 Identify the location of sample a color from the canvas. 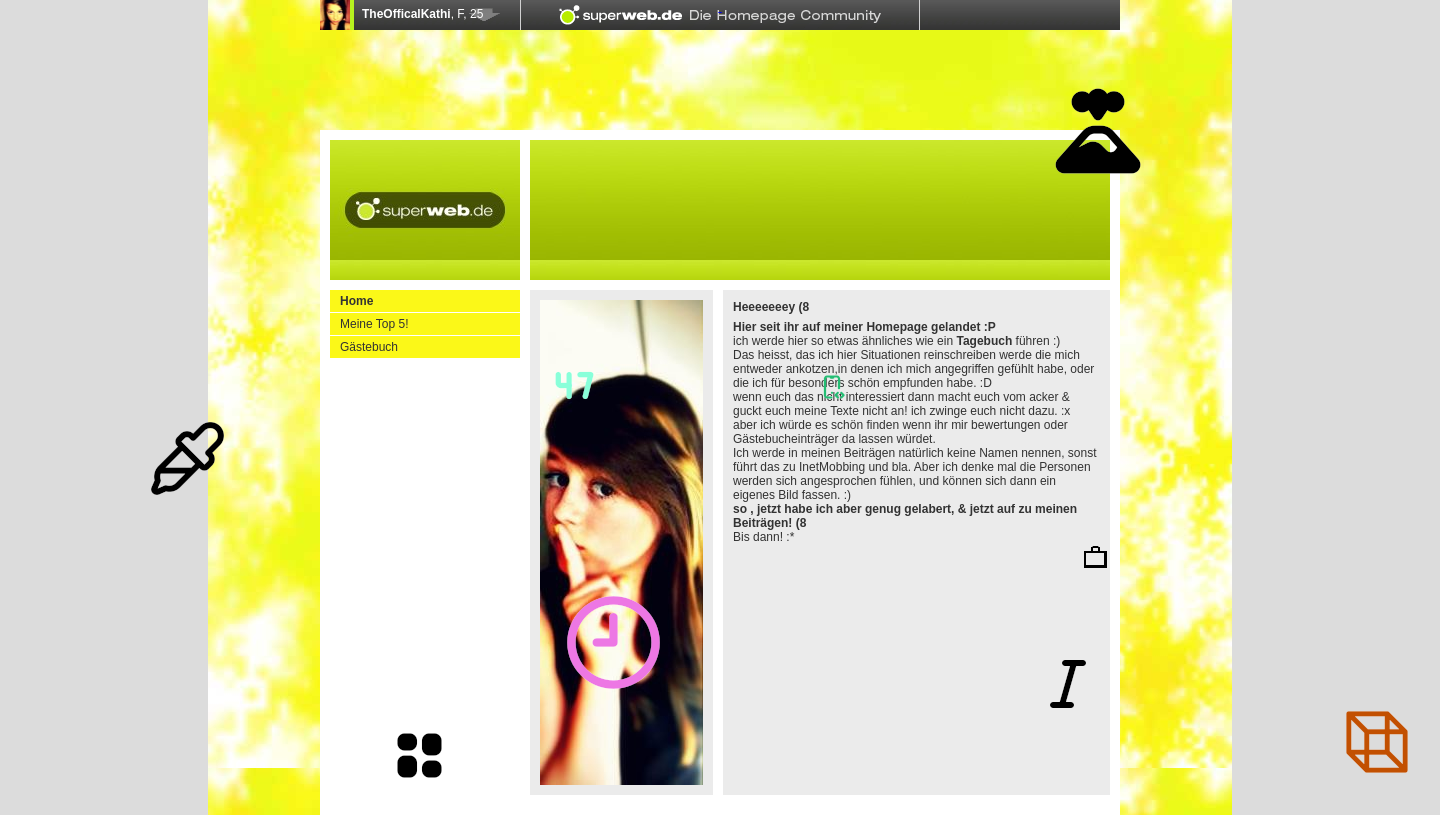
(187, 458).